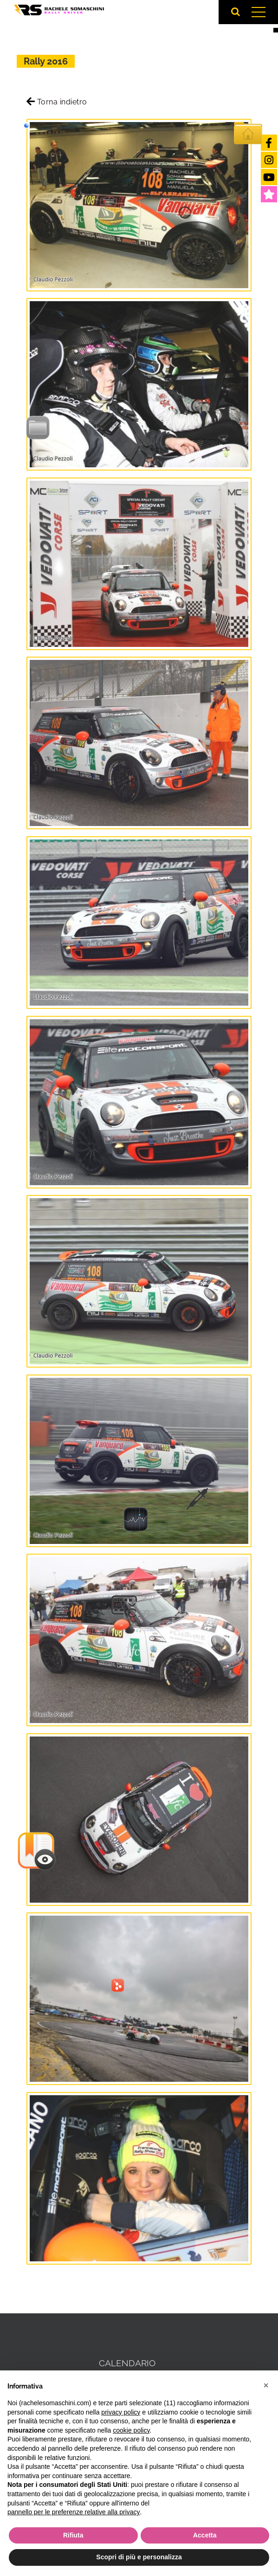 The image size is (278, 2576). I want to click on open calibre e-book management app, so click(36, 1850).